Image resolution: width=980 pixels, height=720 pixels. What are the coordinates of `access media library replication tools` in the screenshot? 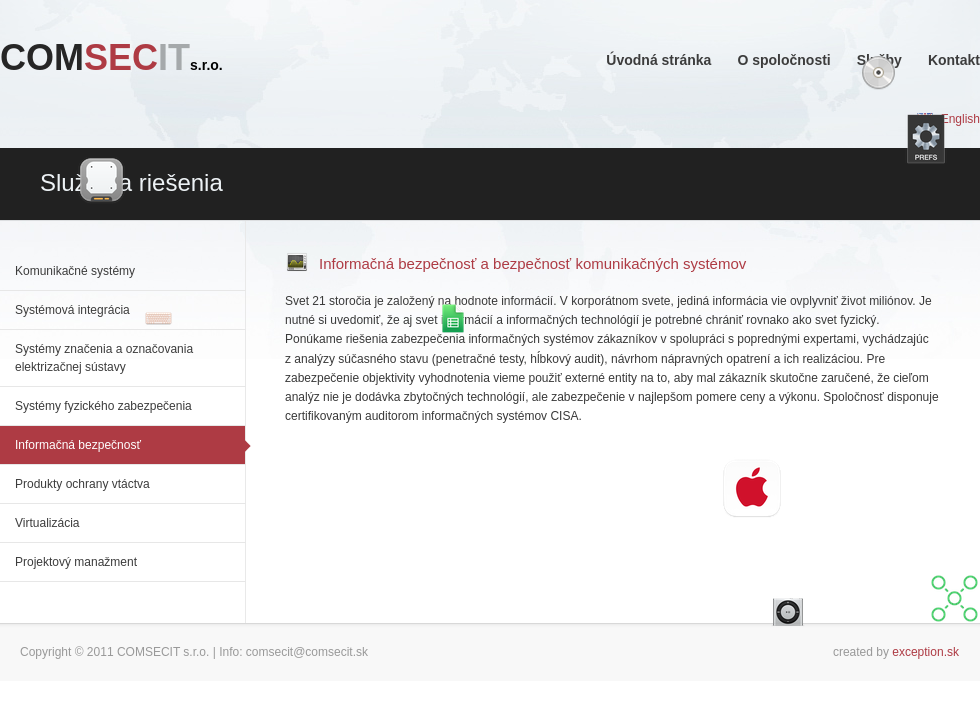 It's located at (954, 598).